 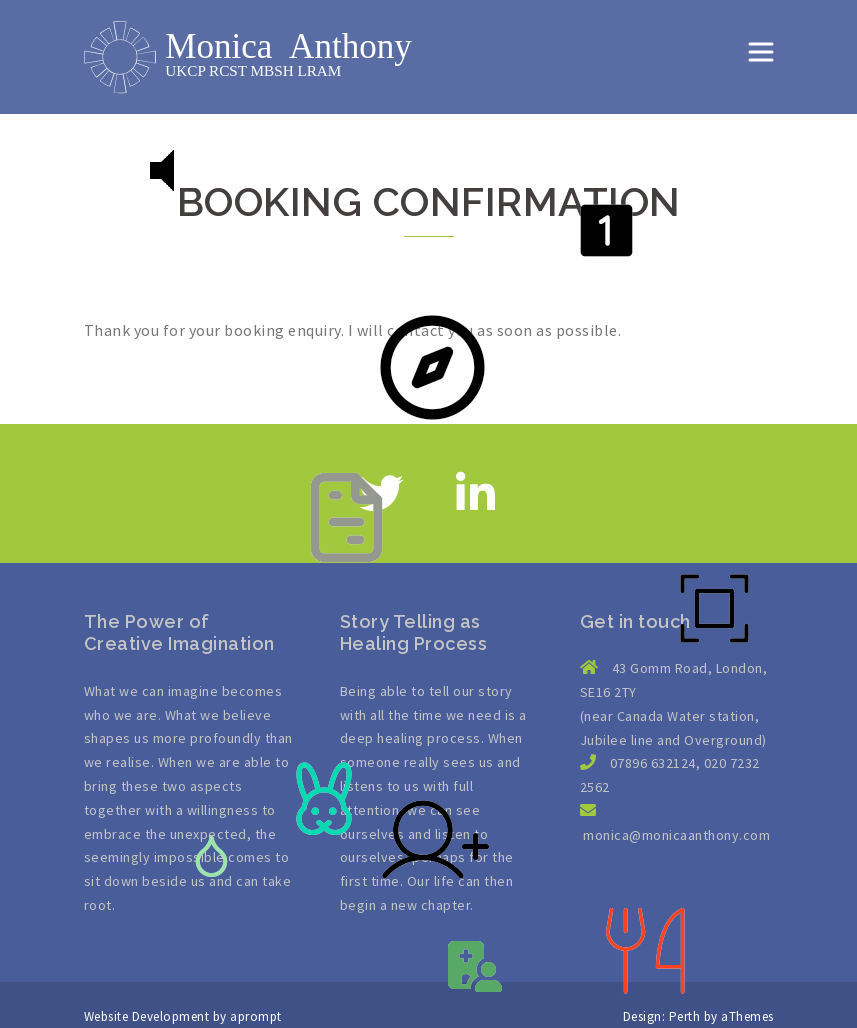 I want to click on scan a QR code or barcode, so click(x=714, y=608).